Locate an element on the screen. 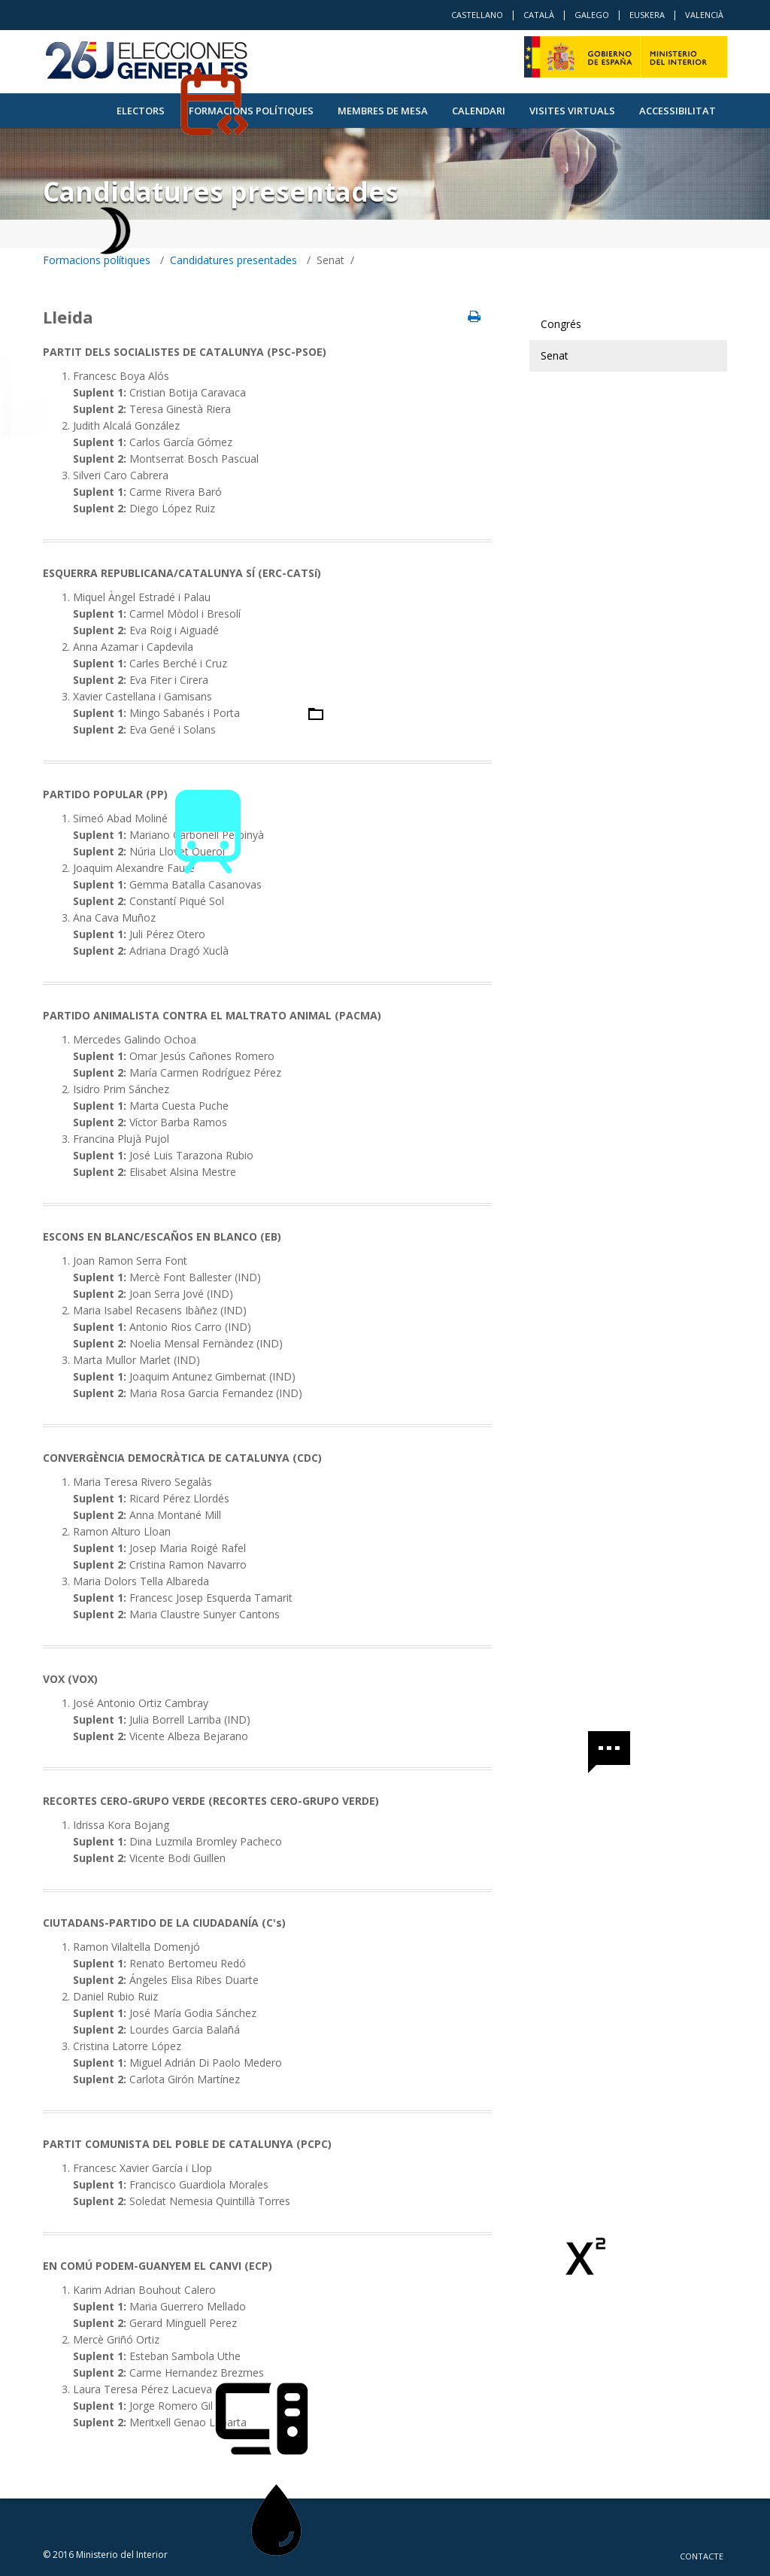 Image resolution: width=770 pixels, height=2576 pixels. indicates water usage or hydration tracking is located at coordinates (276, 2520).